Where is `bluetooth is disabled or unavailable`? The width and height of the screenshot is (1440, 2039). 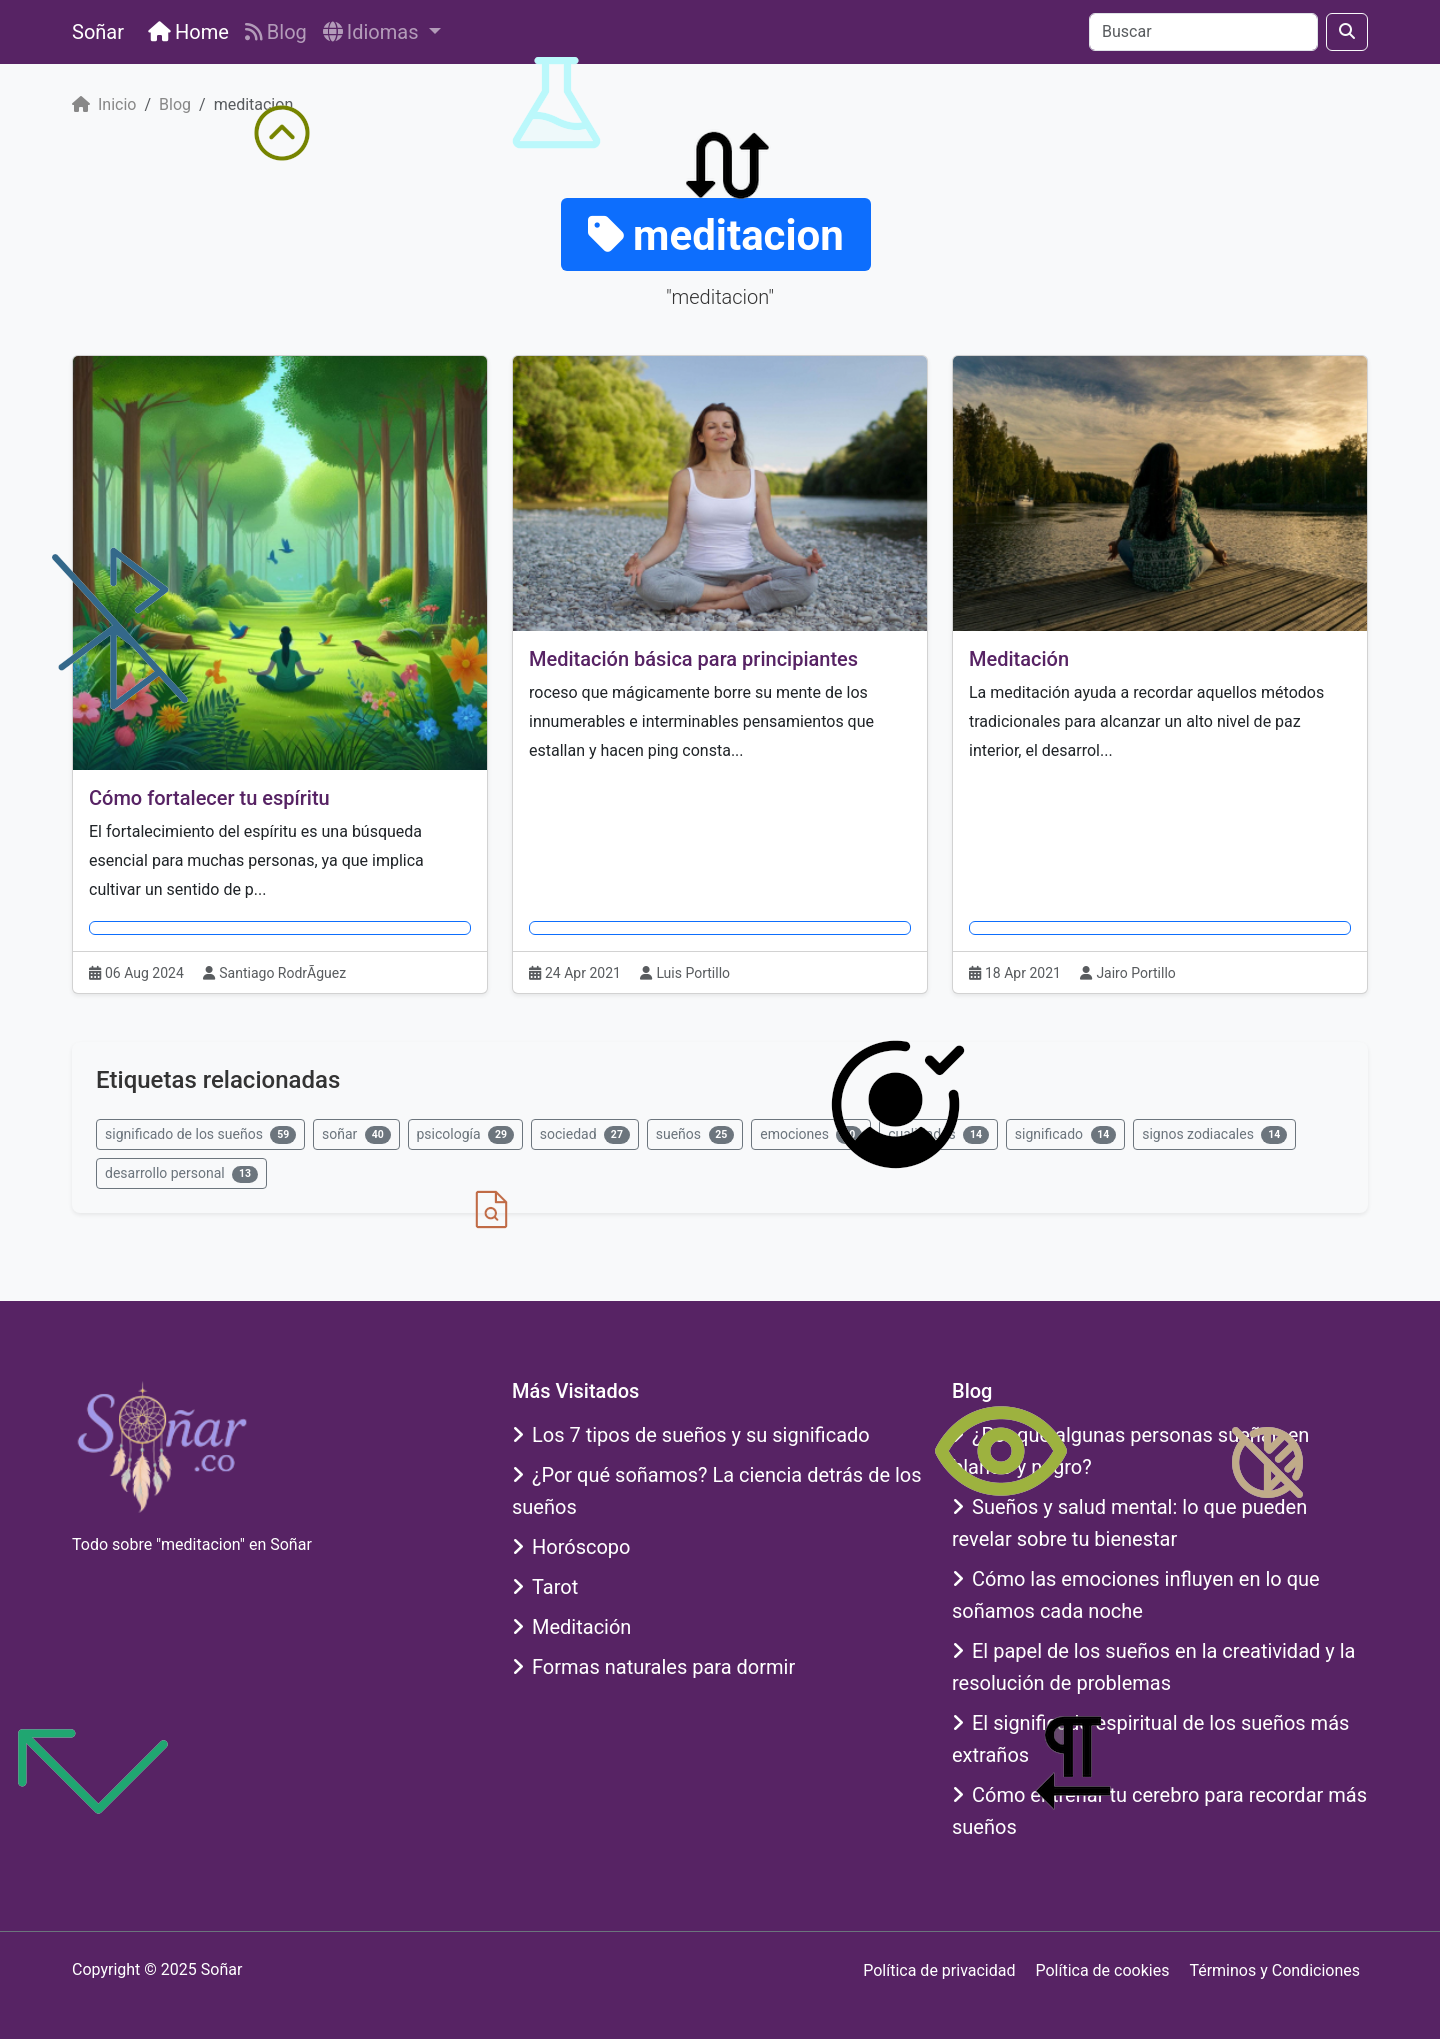
bluetooth is disabled or unavailable is located at coordinates (113, 628).